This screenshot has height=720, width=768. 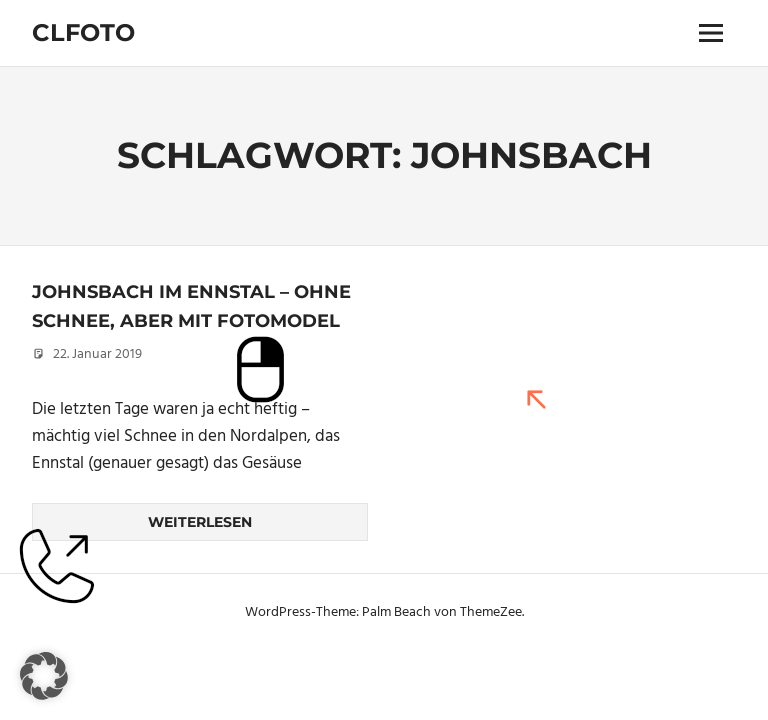 I want to click on right-click action indicator, so click(x=260, y=369).